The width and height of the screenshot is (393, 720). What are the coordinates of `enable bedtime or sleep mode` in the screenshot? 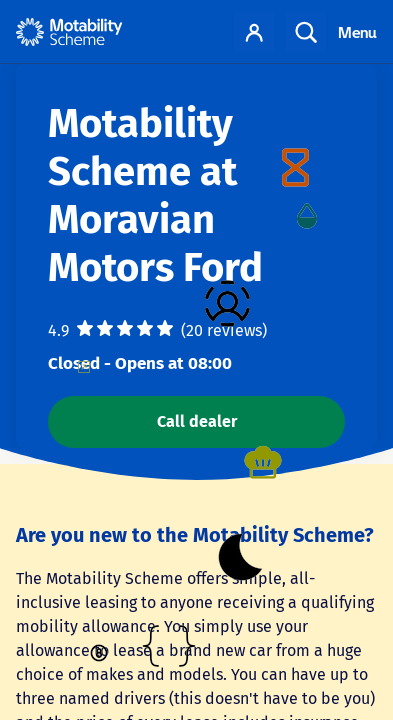 It's located at (242, 557).